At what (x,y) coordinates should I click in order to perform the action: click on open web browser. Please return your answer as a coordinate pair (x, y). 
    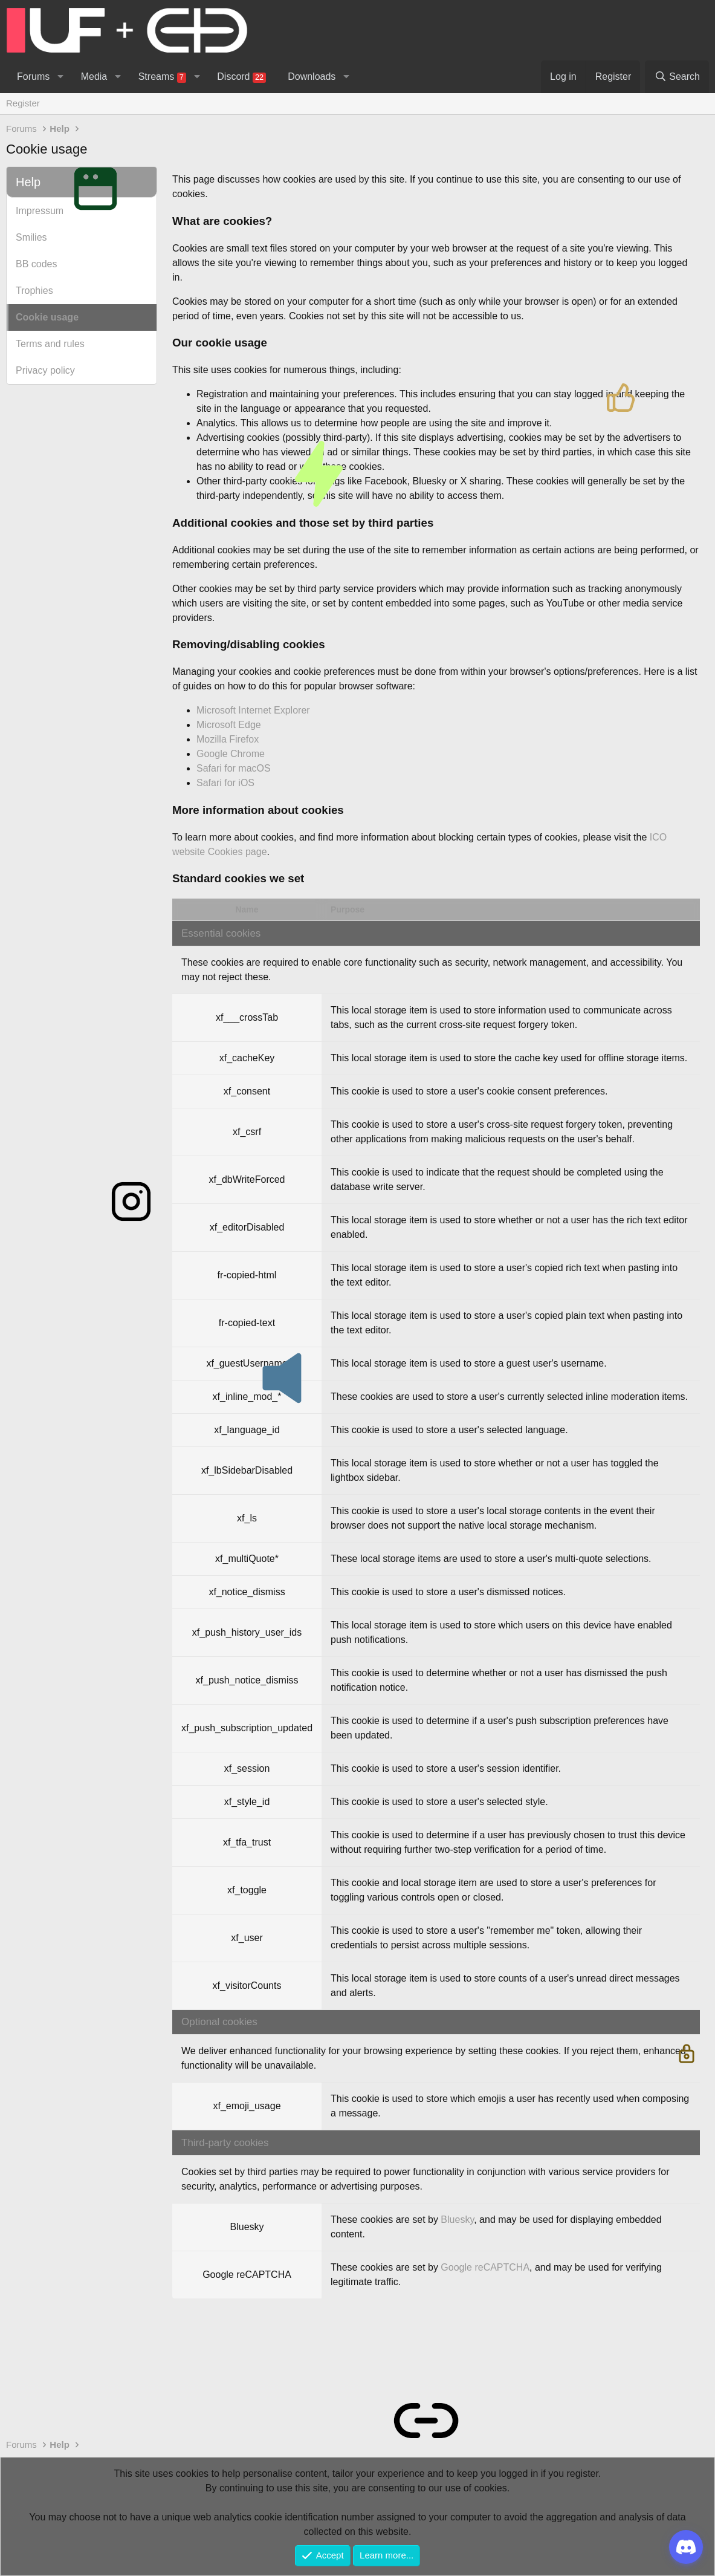
    Looking at the image, I should click on (95, 189).